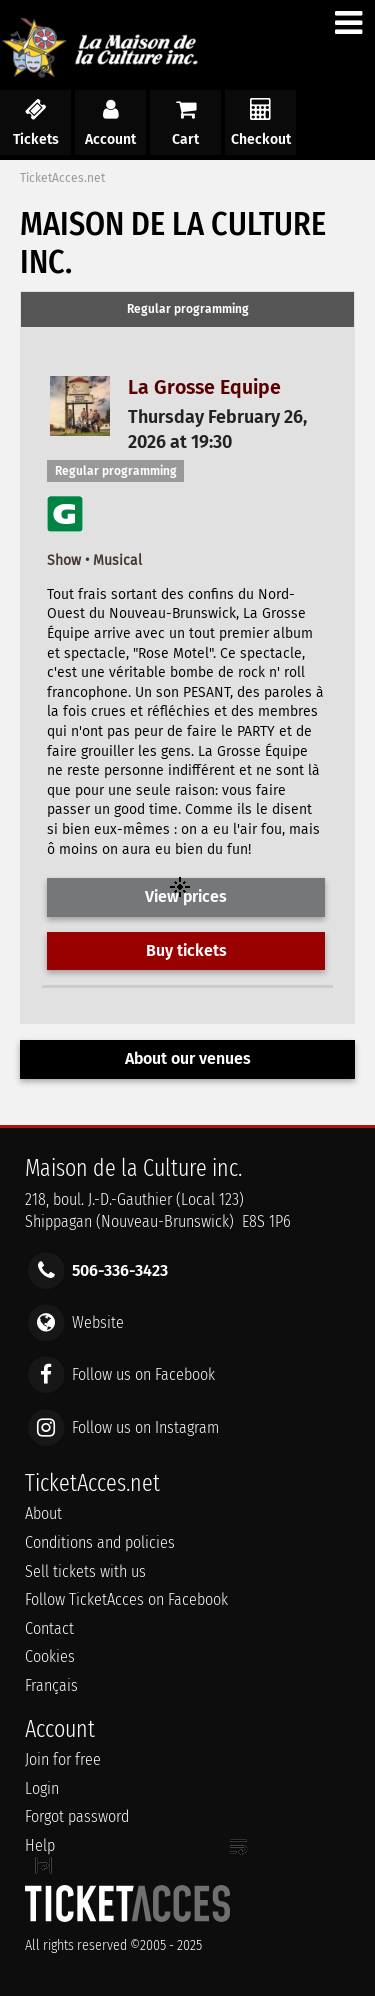  I want to click on toggle text wrapping in a document or editor, so click(238, 1846).